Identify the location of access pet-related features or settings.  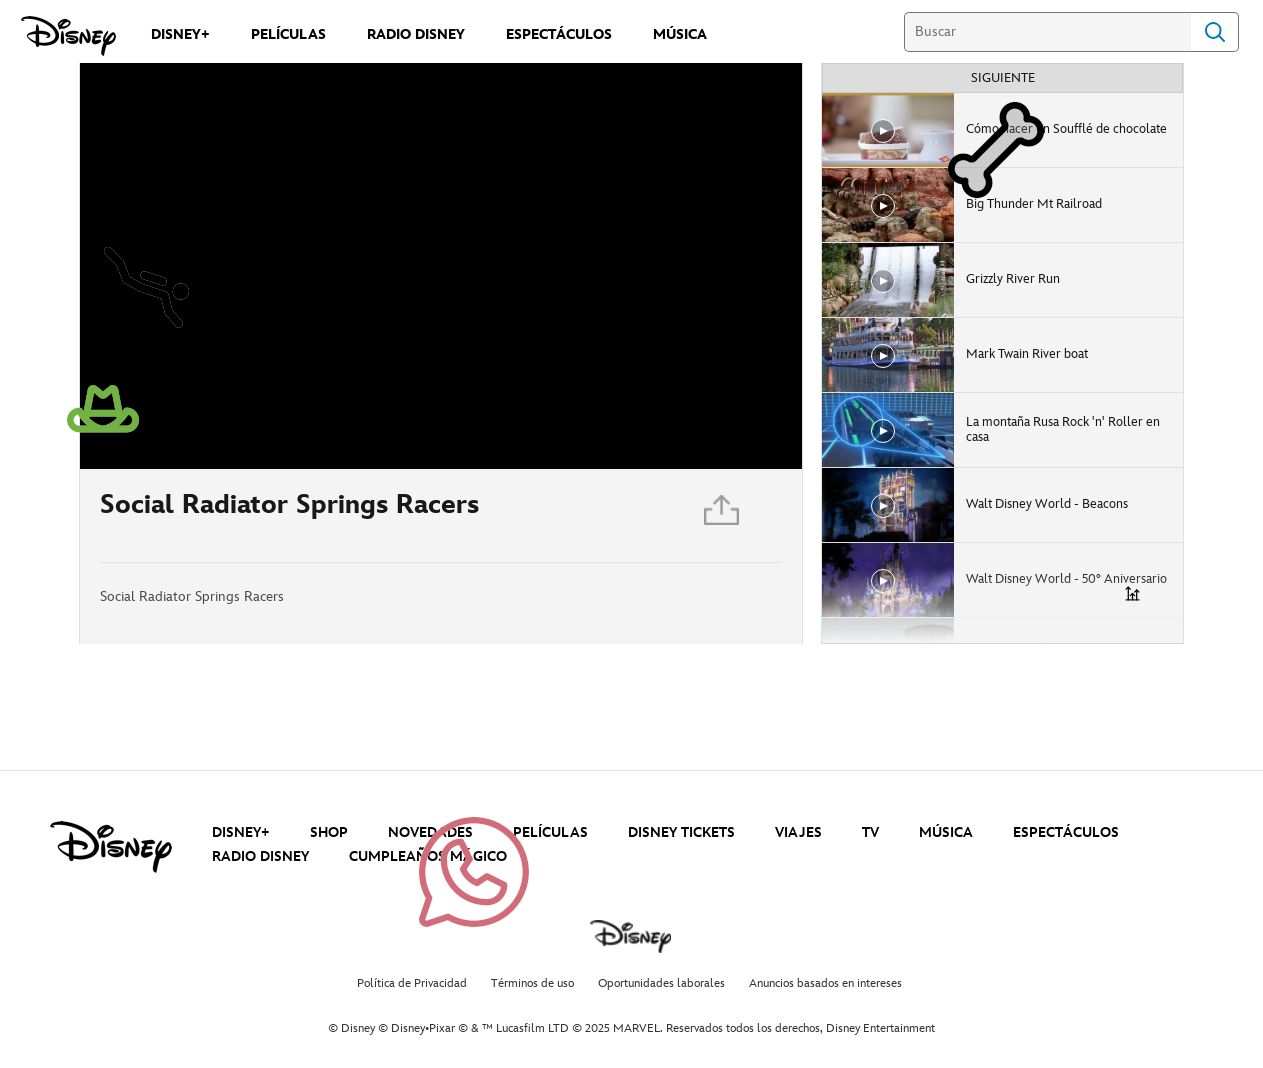
(996, 150).